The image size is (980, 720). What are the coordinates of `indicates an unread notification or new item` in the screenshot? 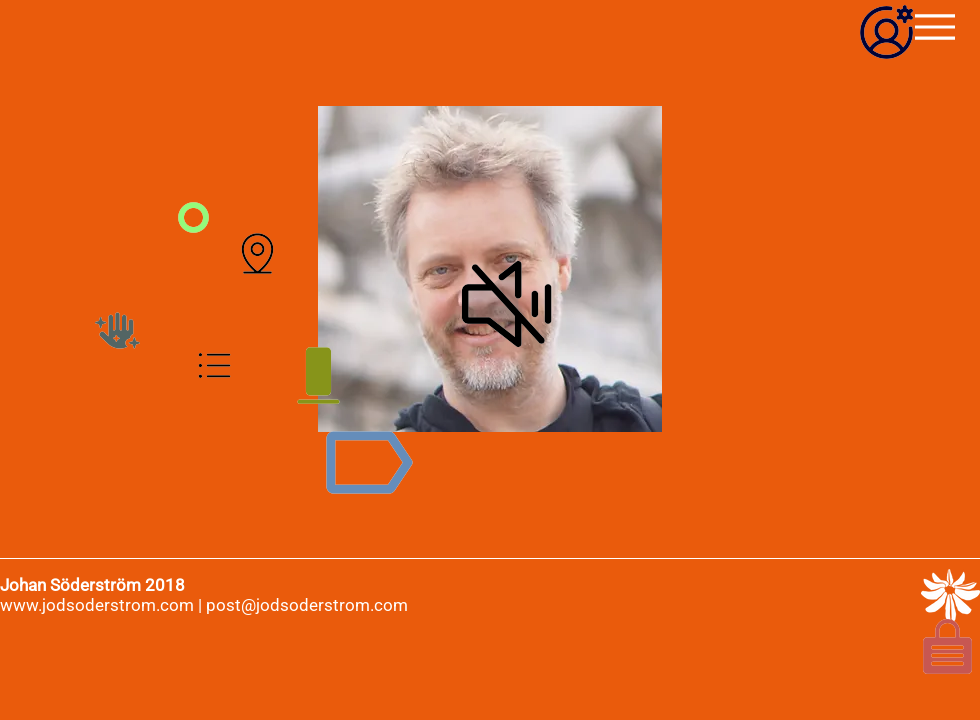 It's located at (193, 217).